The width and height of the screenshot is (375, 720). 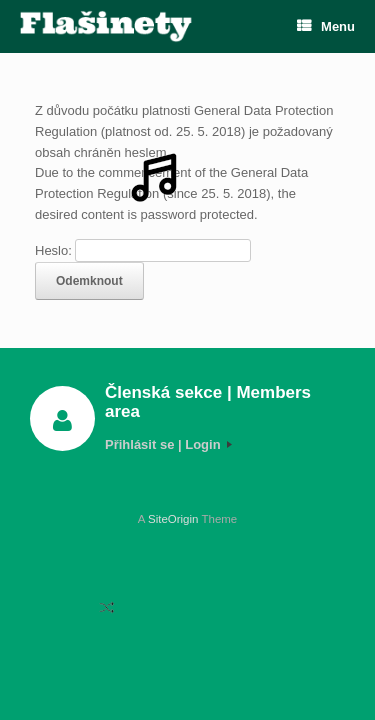 What do you see at coordinates (156, 178) in the screenshot?
I see `access music library or audio files` at bounding box center [156, 178].